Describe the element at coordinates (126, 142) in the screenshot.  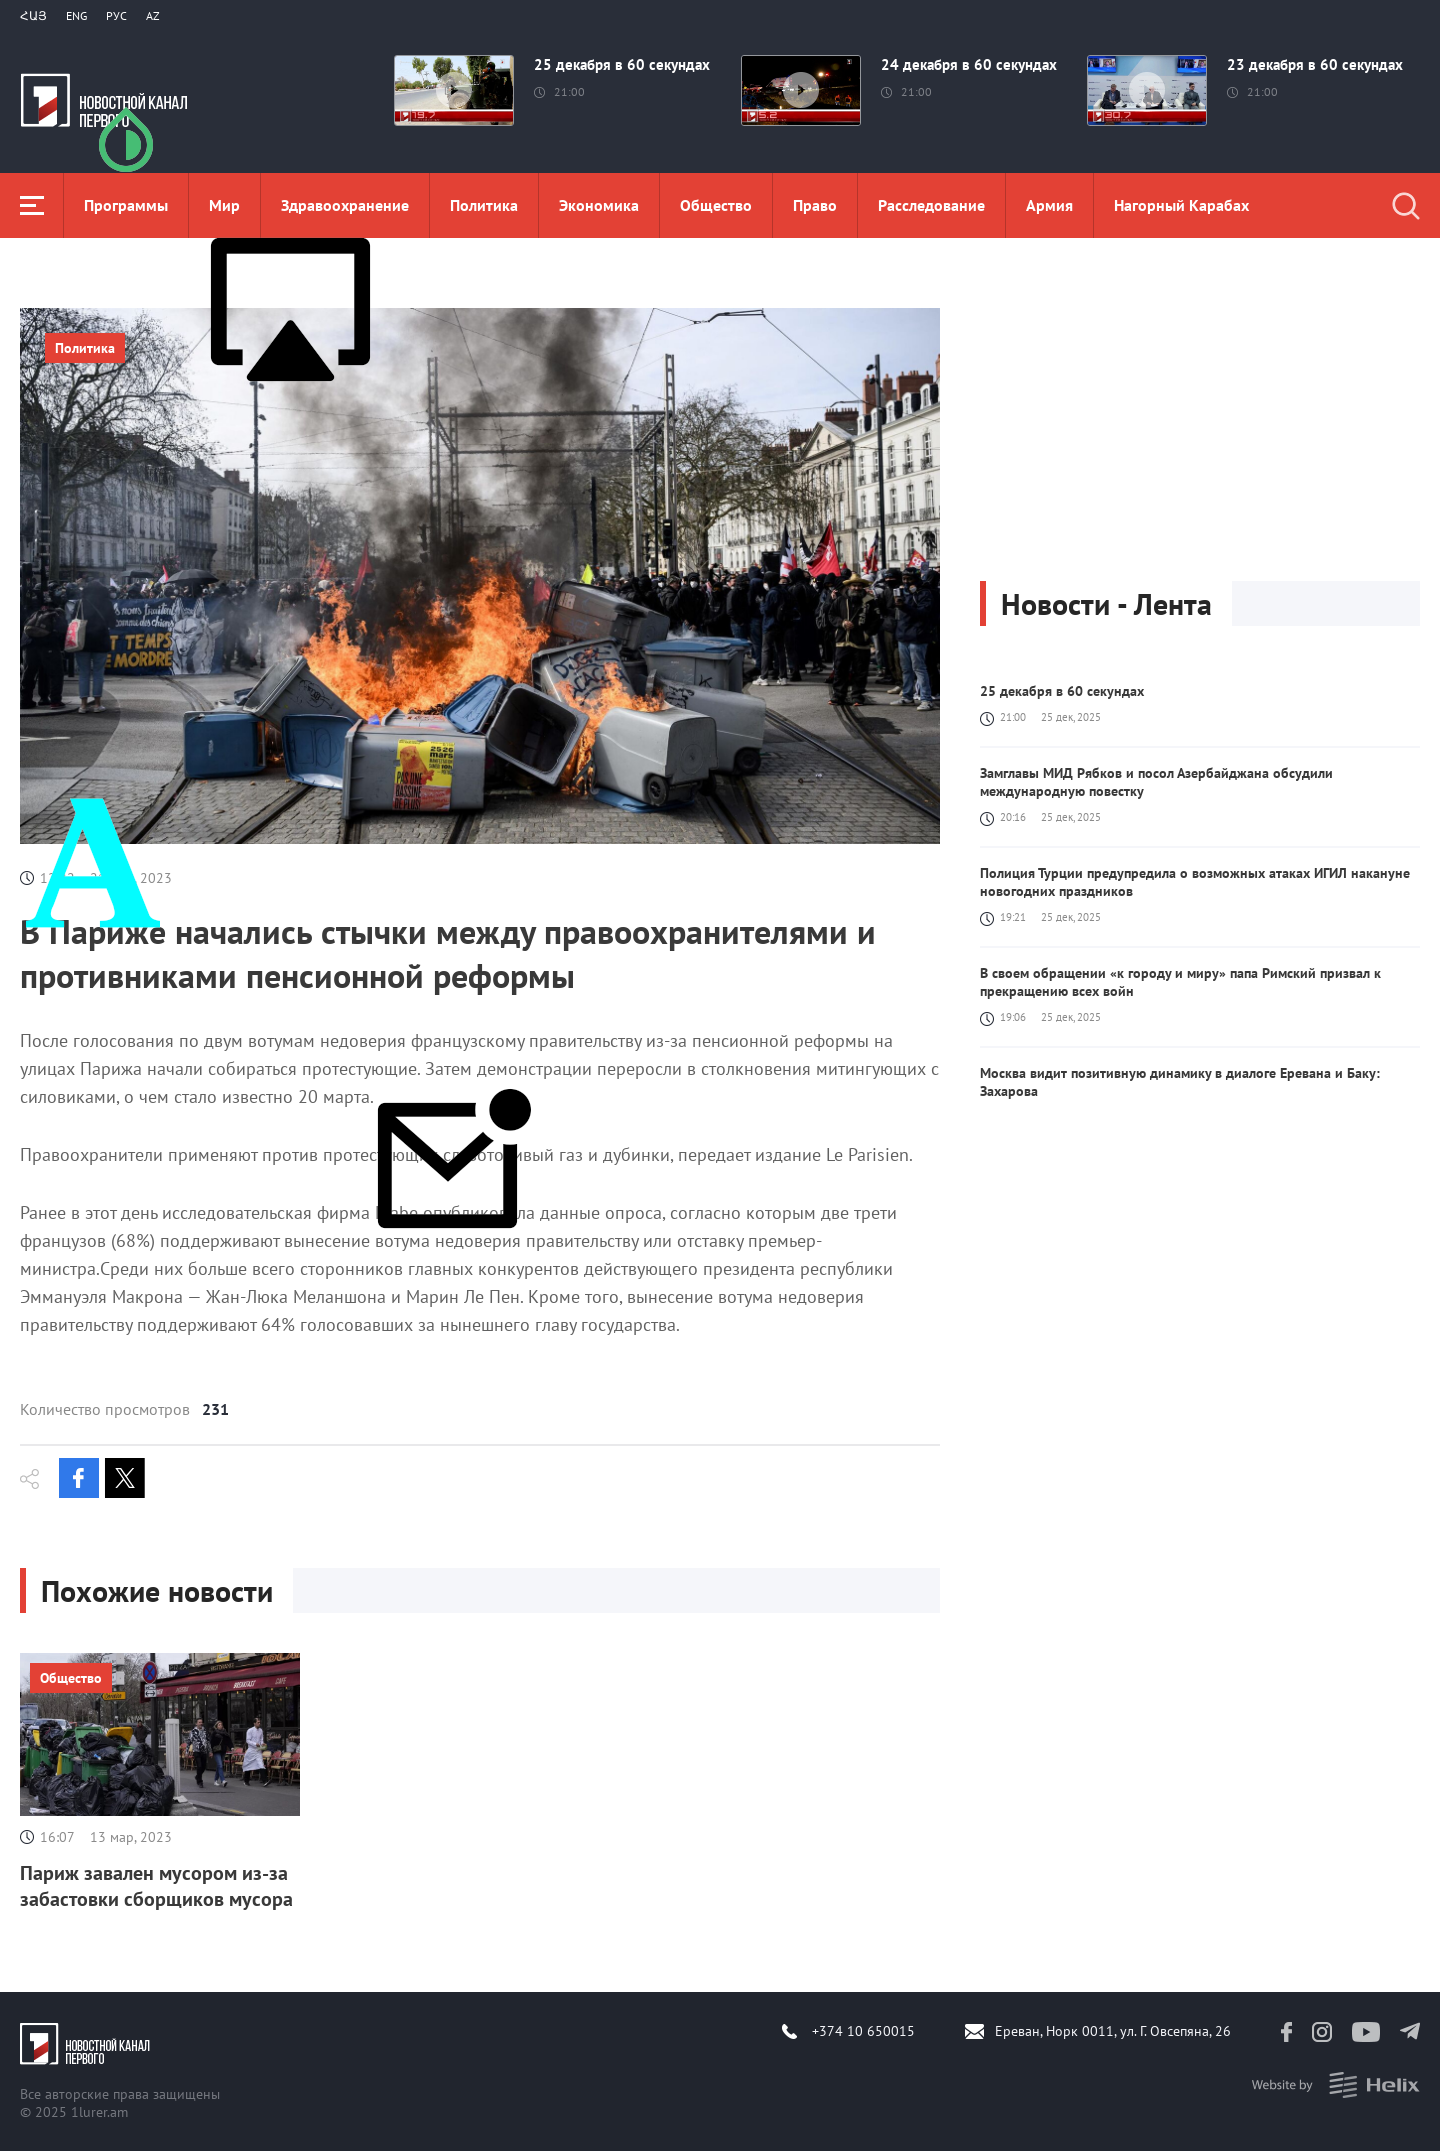
I see `adjust color contrast settings` at that location.